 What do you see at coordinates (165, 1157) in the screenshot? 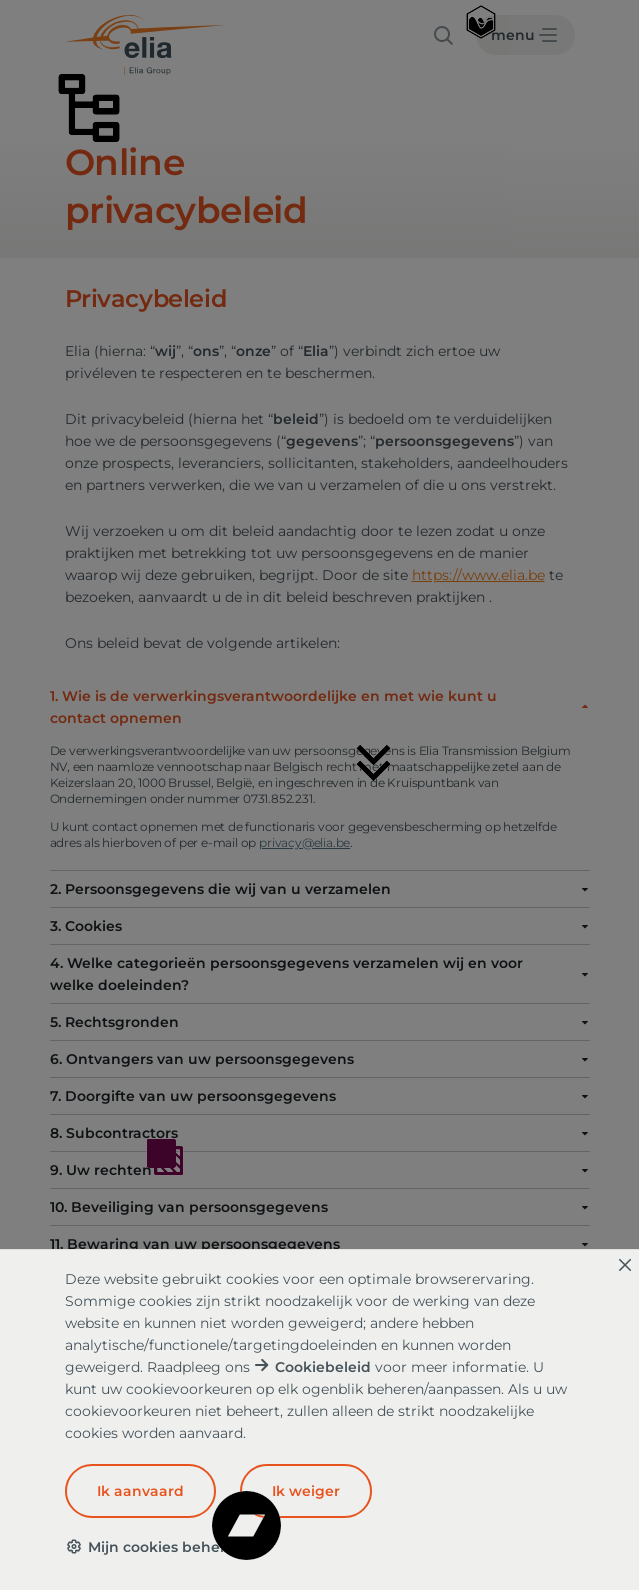
I see `apply shadow effect to selected element` at bounding box center [165, 1157].